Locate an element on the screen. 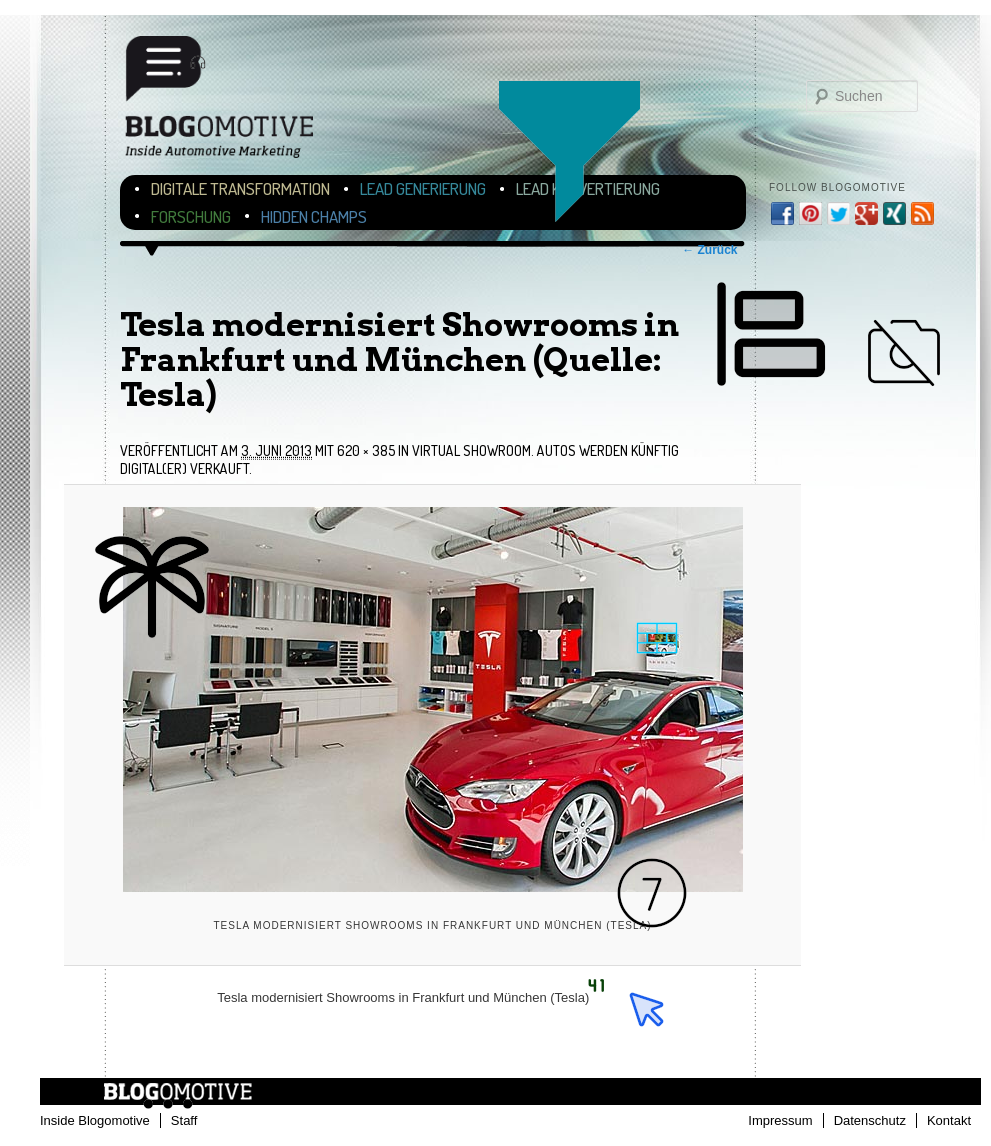 The image size is (991, 1146). indicates tropical or beach-themed content is located at coordinates (152, 585).